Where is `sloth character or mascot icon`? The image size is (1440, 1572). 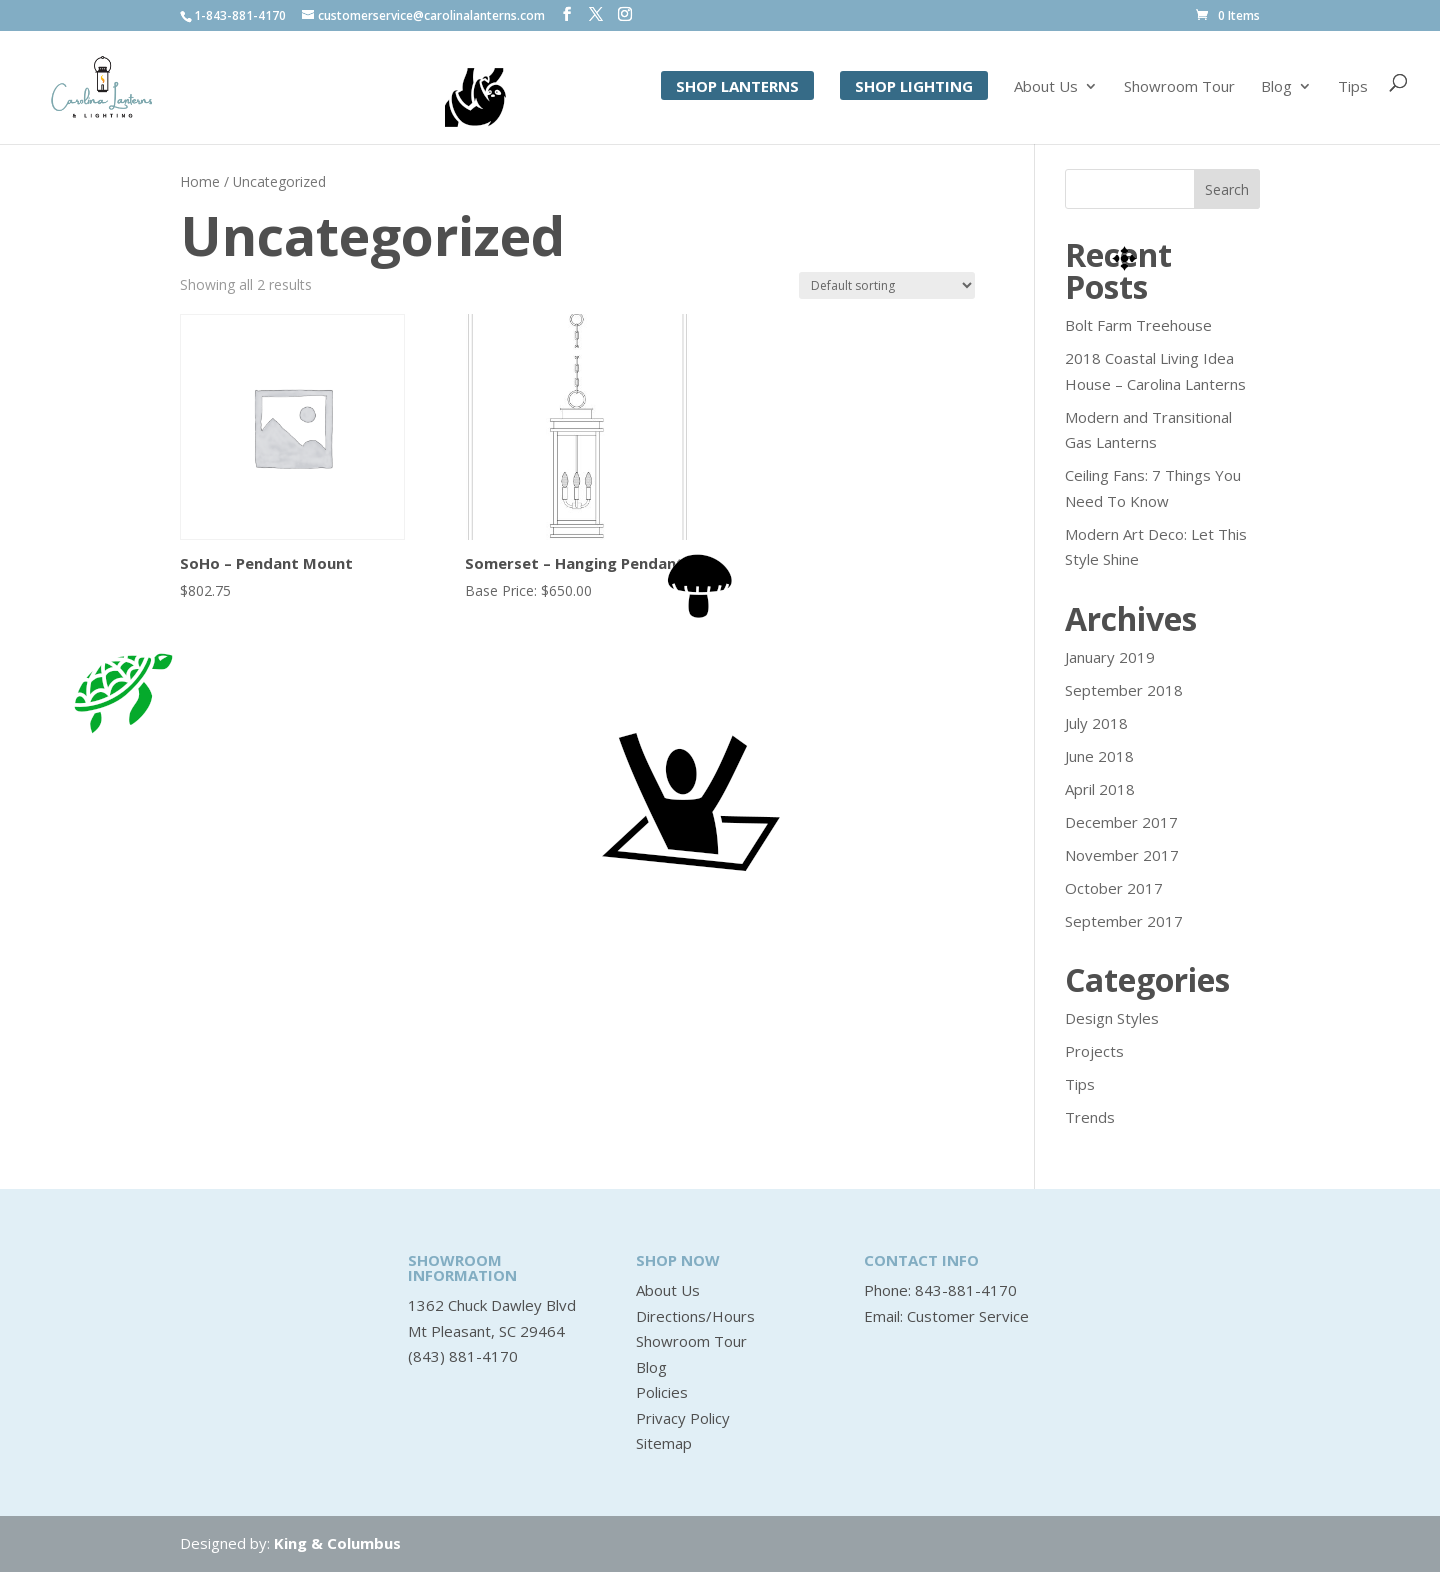
sloth character or mascot icon is located at coordinates (475, 97).